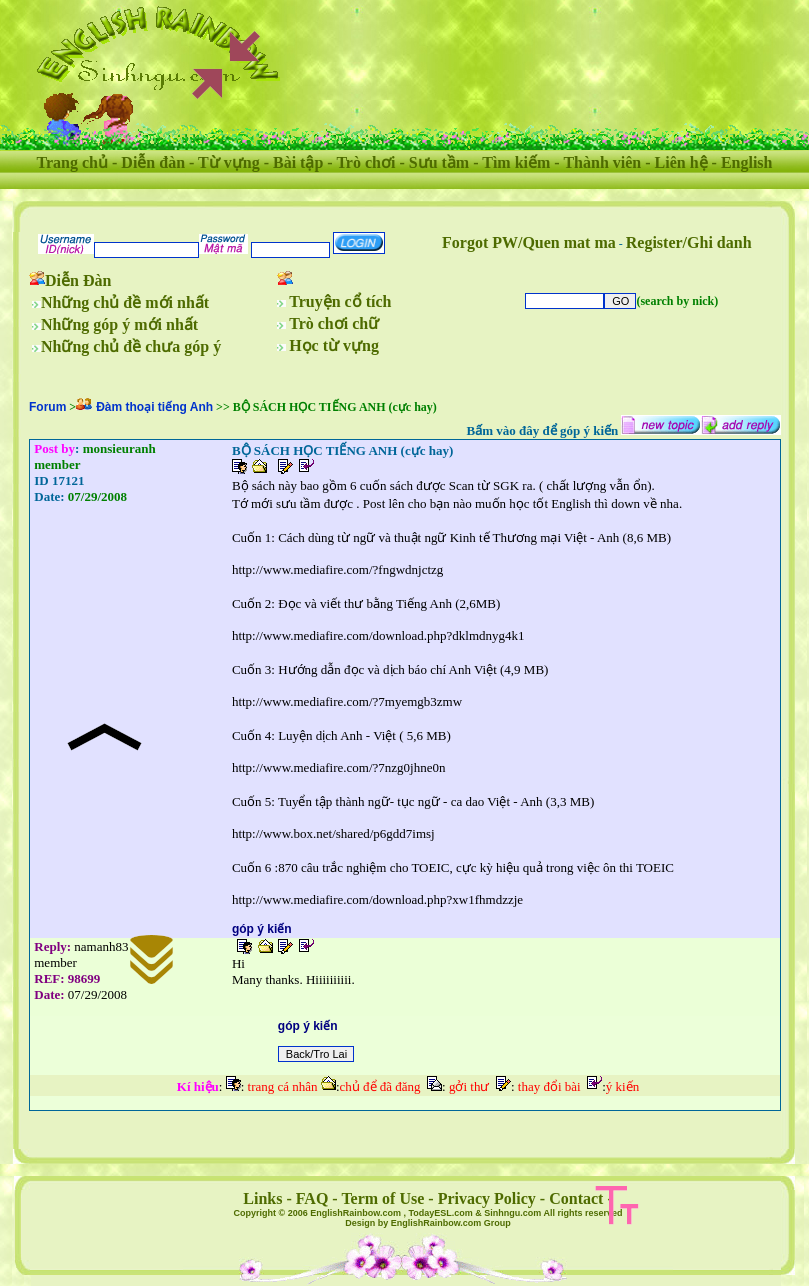 Image resolution: width=809 pixels, height=1287 pixels. Describe the element at coordinates (104, 738) in the screenshot. I see `scroll to top of page` at that location.